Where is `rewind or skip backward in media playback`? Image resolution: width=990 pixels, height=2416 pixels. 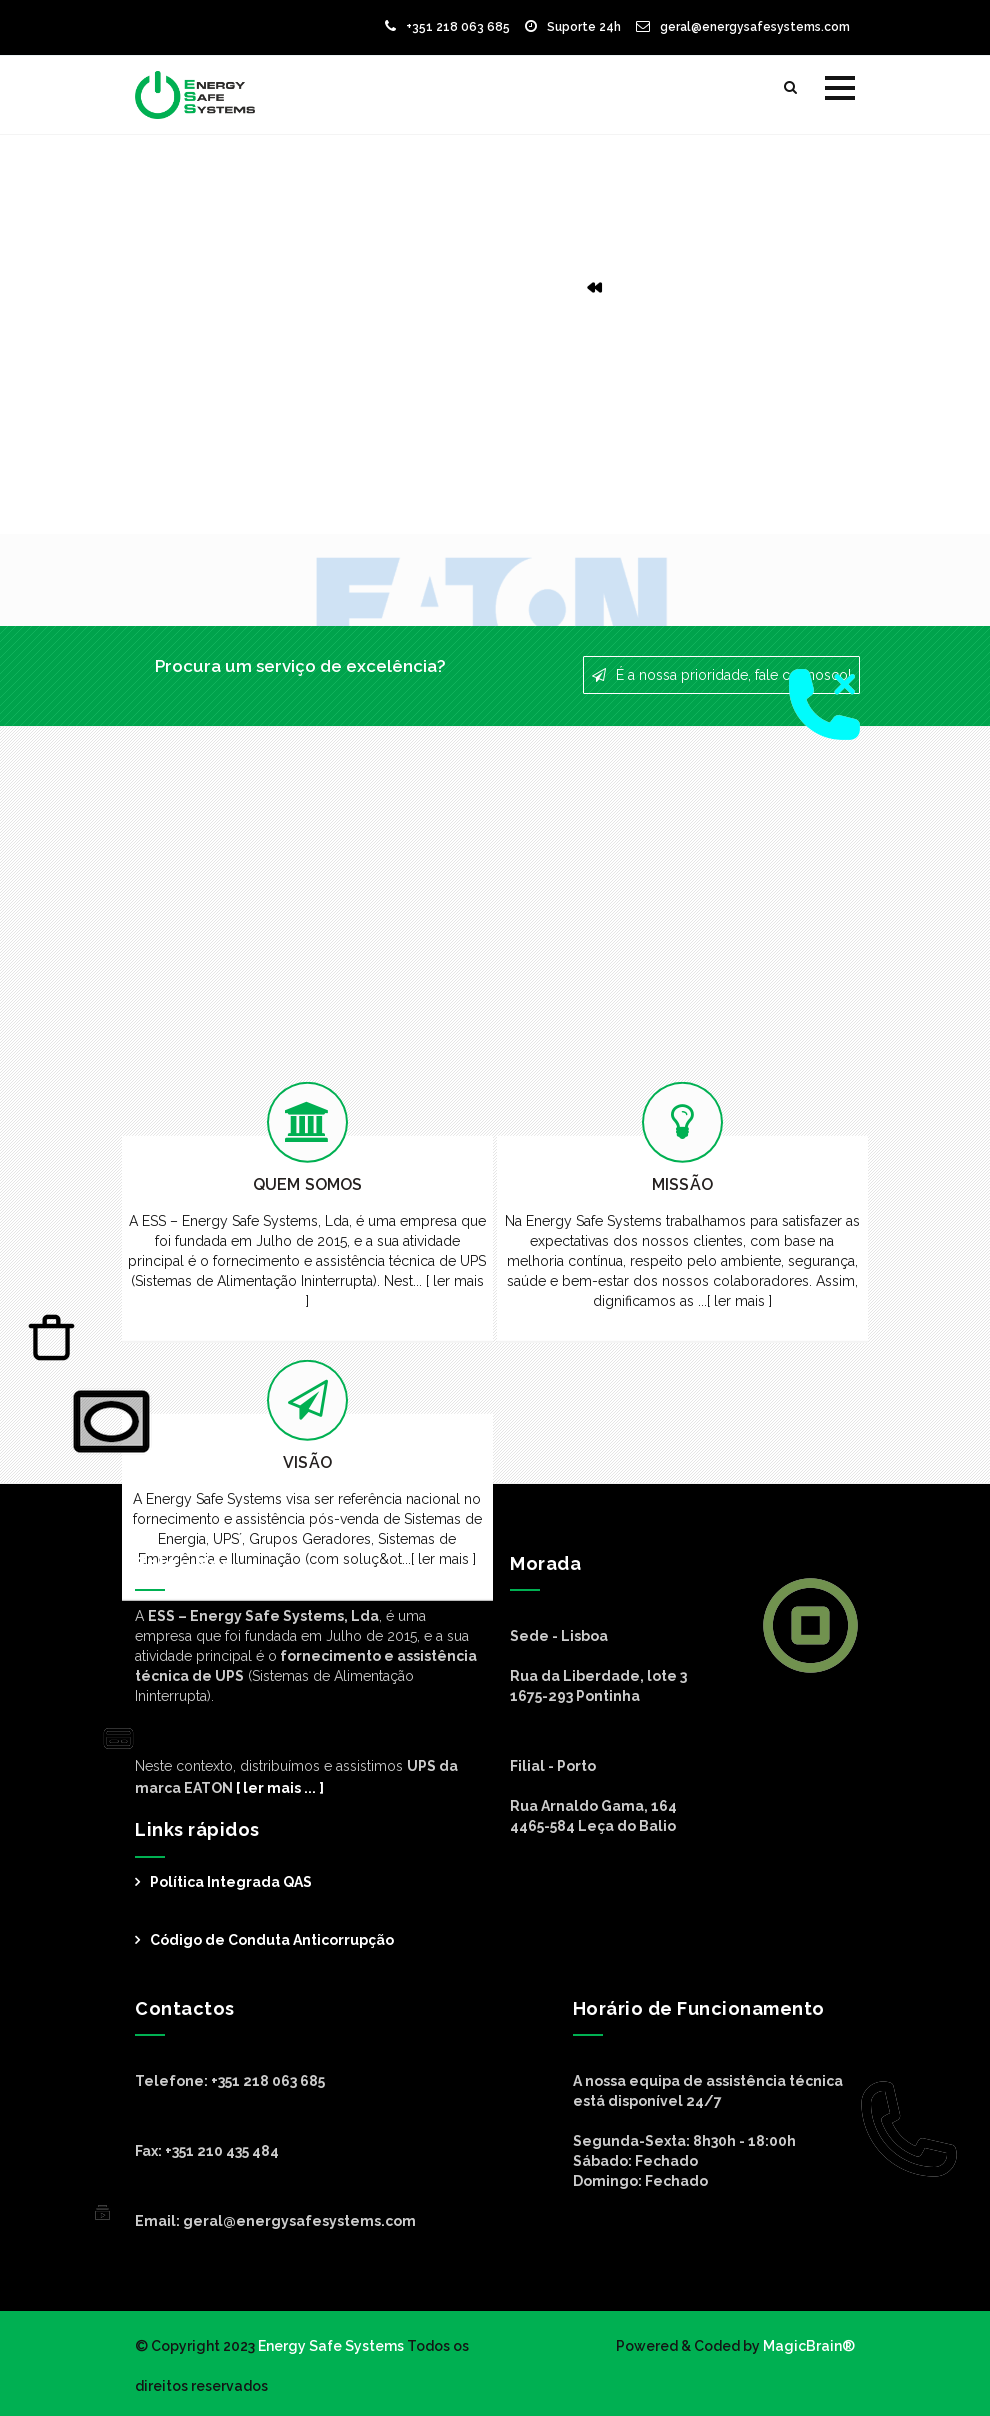 rewind or skip backward in media playback is located at coordinates (595, 287).